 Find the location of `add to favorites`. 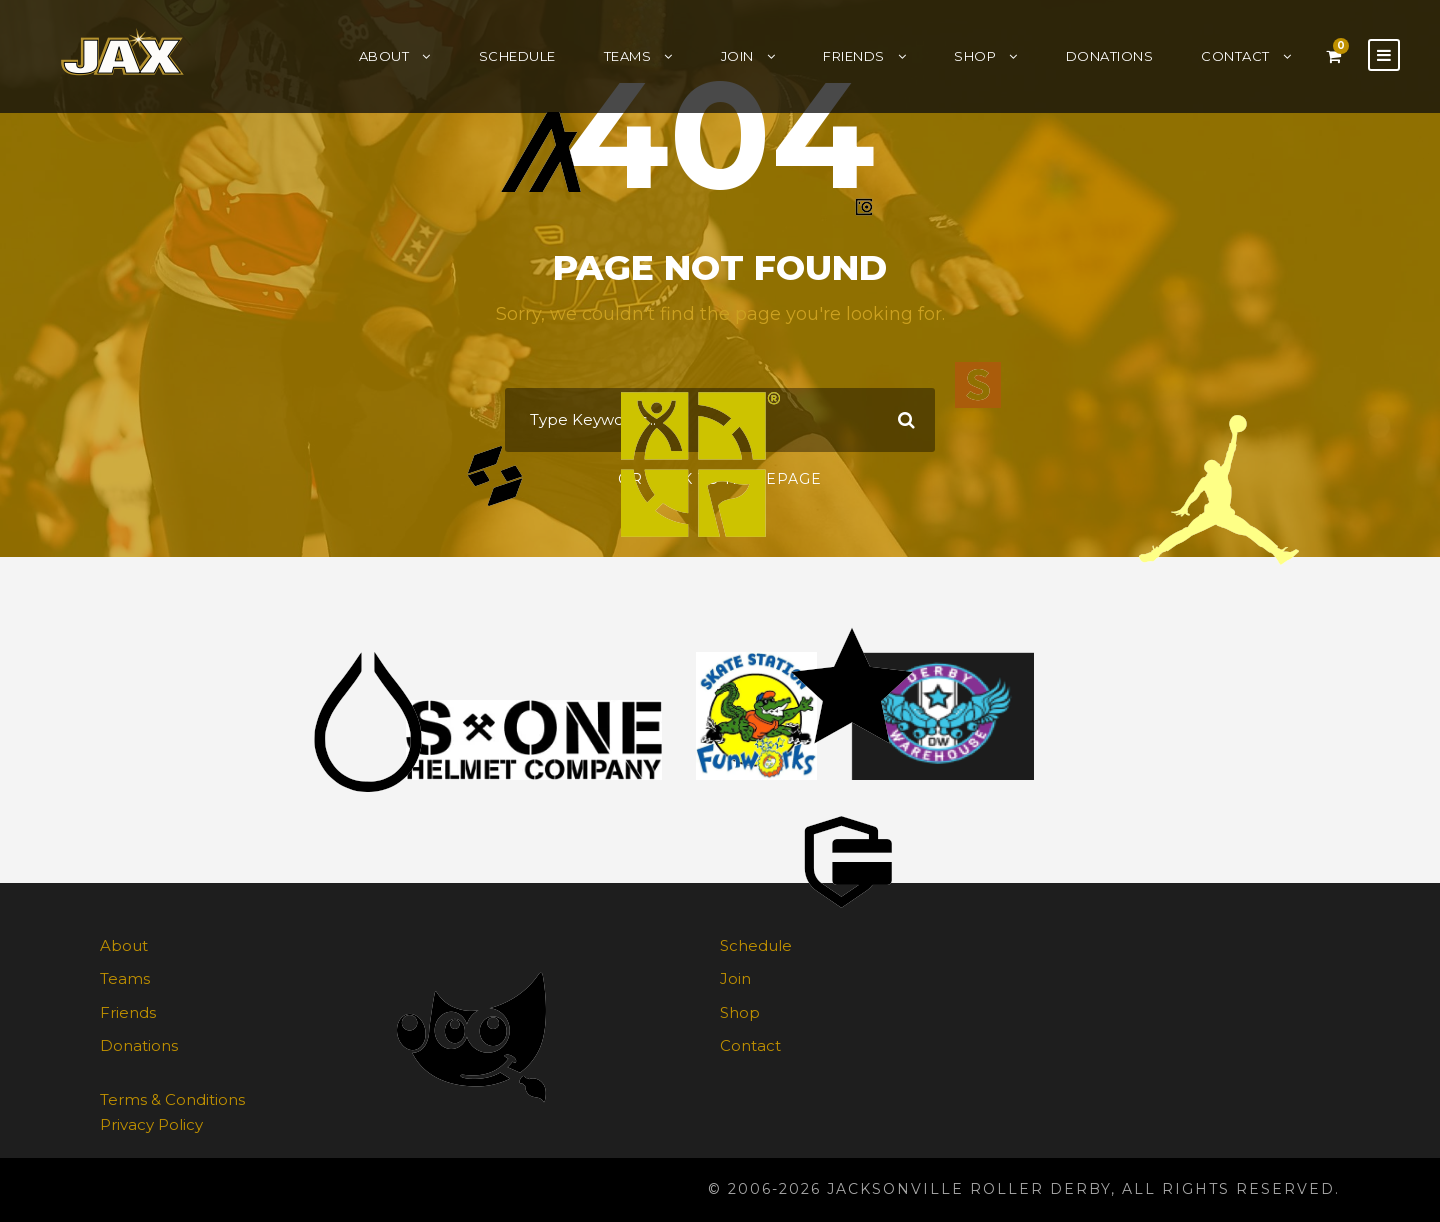

add to favorites is located at coordinates (852, 689).